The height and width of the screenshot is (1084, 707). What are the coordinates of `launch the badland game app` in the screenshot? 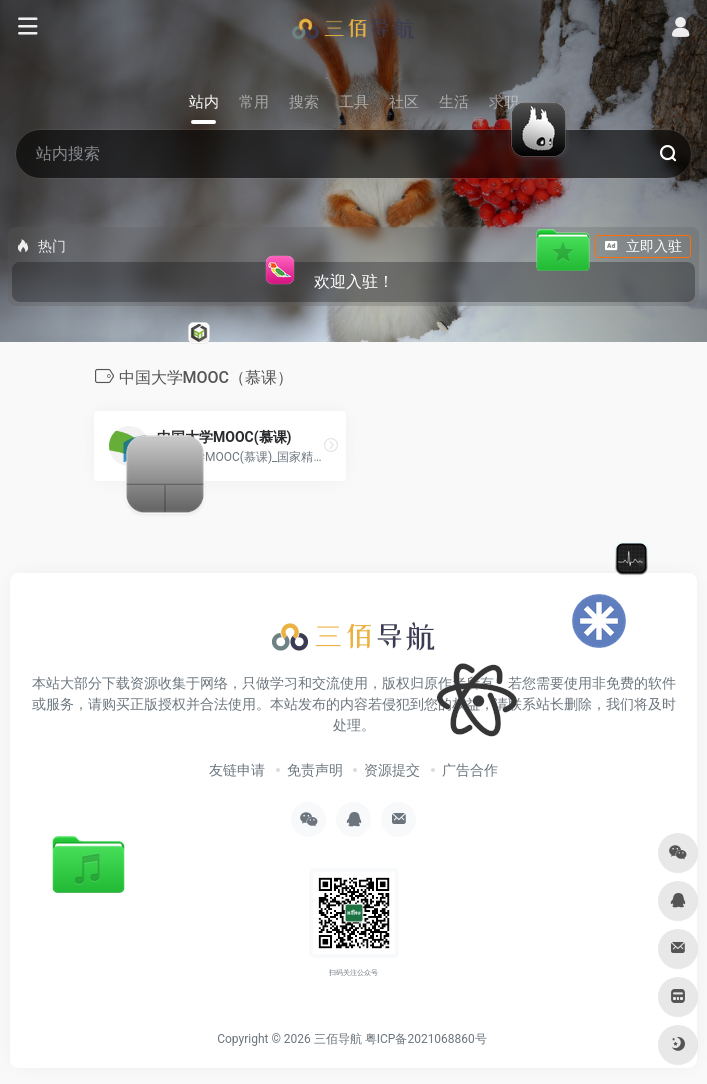 It's located at (538, 129).